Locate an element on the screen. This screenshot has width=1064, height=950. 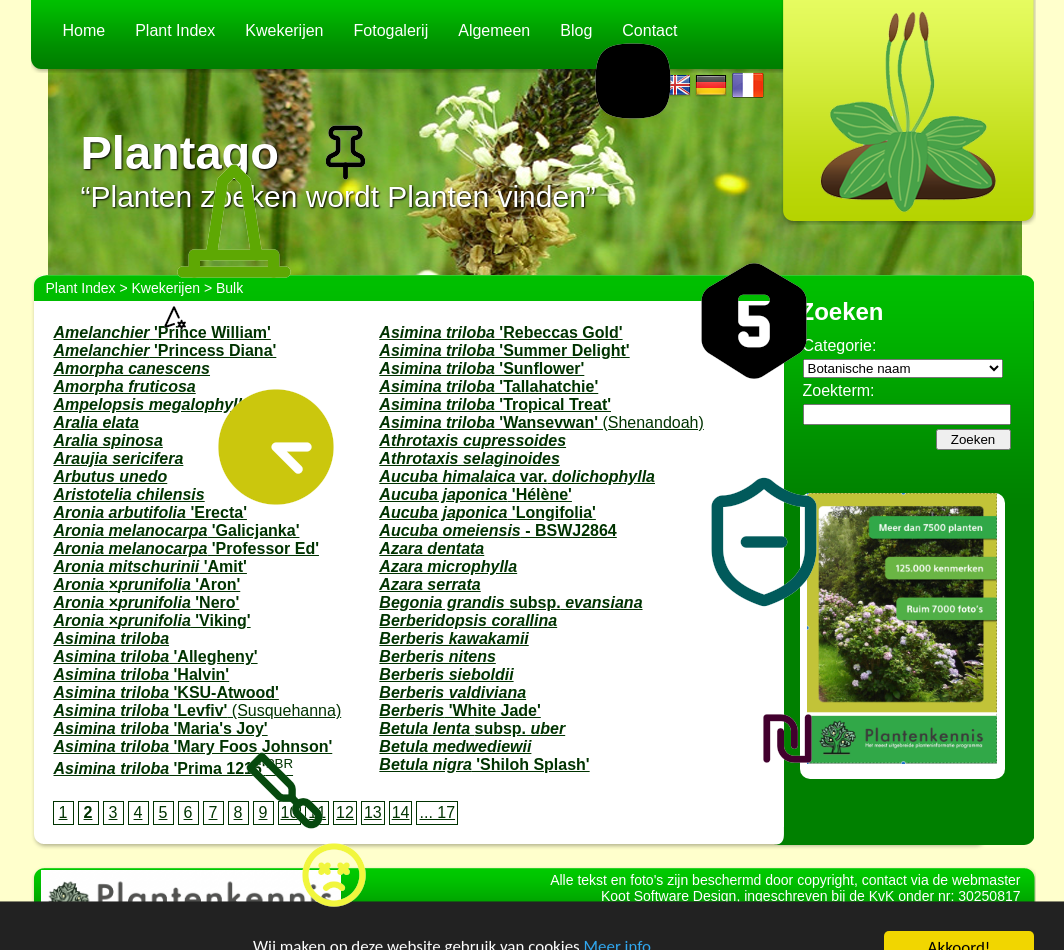
step 5 in a multi-step process is located at coordinates (754, 321).